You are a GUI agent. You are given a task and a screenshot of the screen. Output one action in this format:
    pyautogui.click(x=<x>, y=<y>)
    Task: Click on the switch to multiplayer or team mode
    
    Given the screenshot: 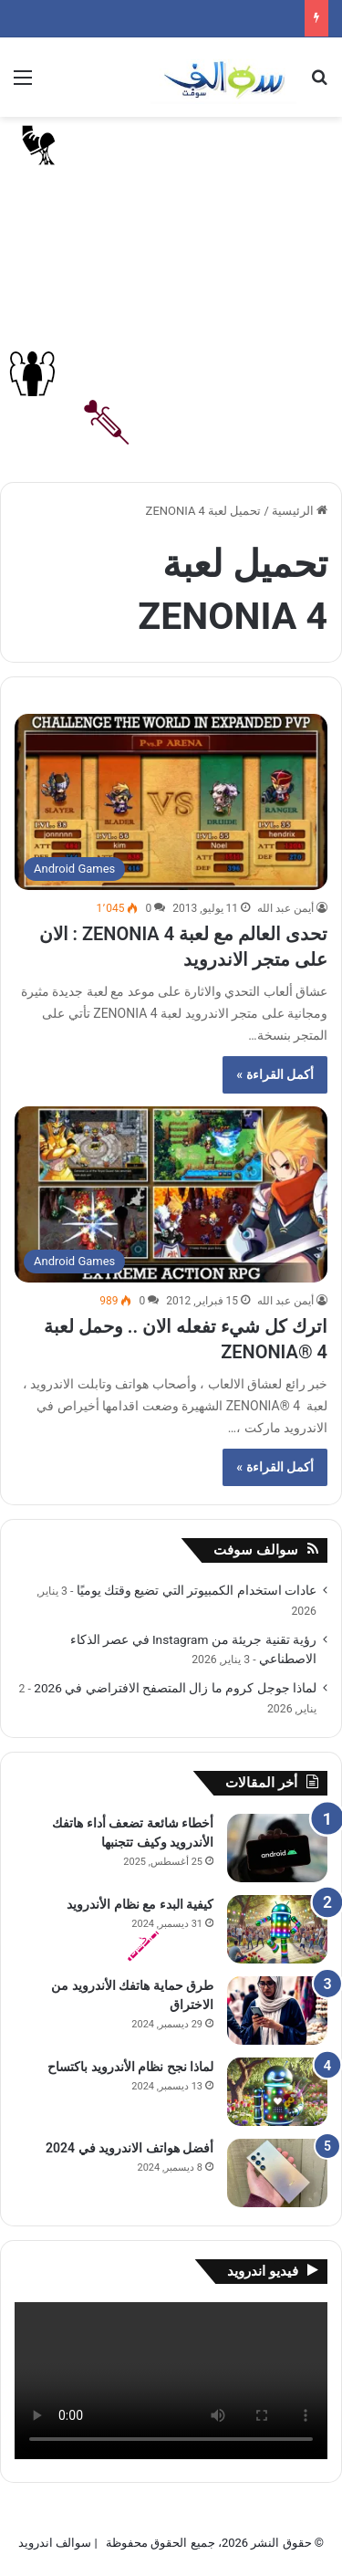 What is the action you would take?
    pyautogui.click(x=32, y=373)
    